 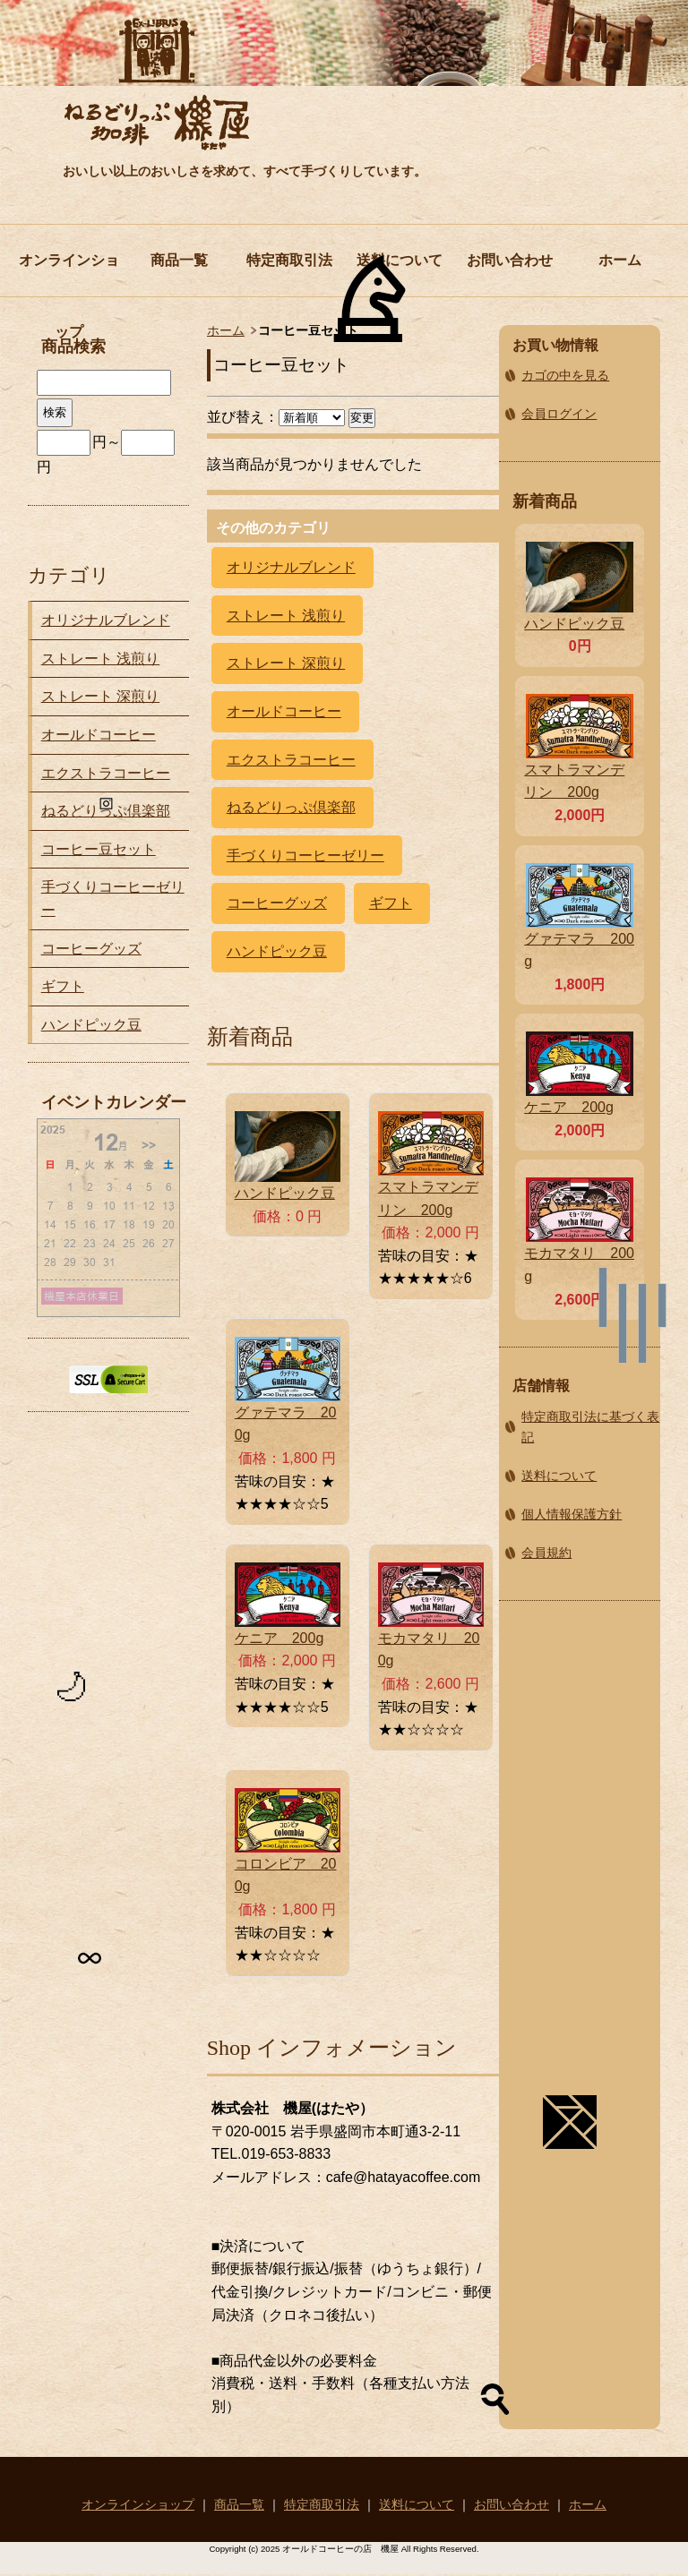 What do you see at coordinates (370, 302) in the screenshot?
I see `play chess game` at bounding box center [370, 302].